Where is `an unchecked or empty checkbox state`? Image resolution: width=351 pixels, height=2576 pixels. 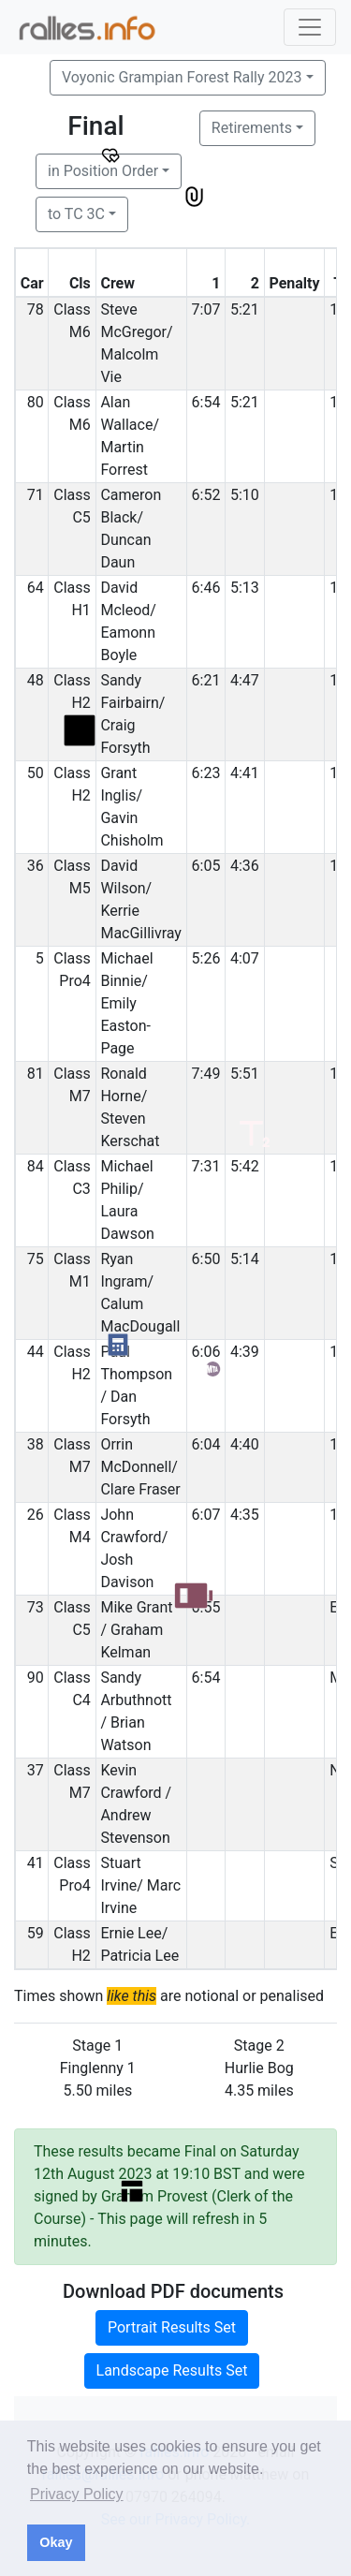
an unchecked or empty checkbox state is located at coordinates (80, 730).